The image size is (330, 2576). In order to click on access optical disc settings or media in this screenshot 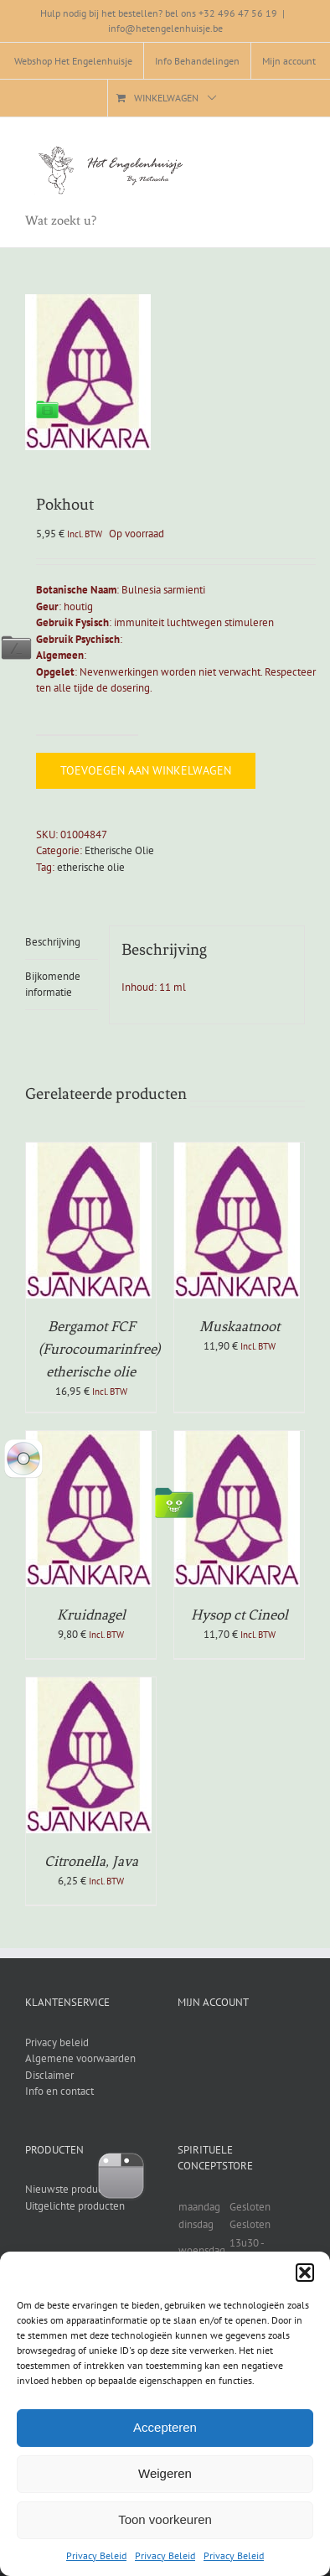, I will do `click(23, 1459)`.